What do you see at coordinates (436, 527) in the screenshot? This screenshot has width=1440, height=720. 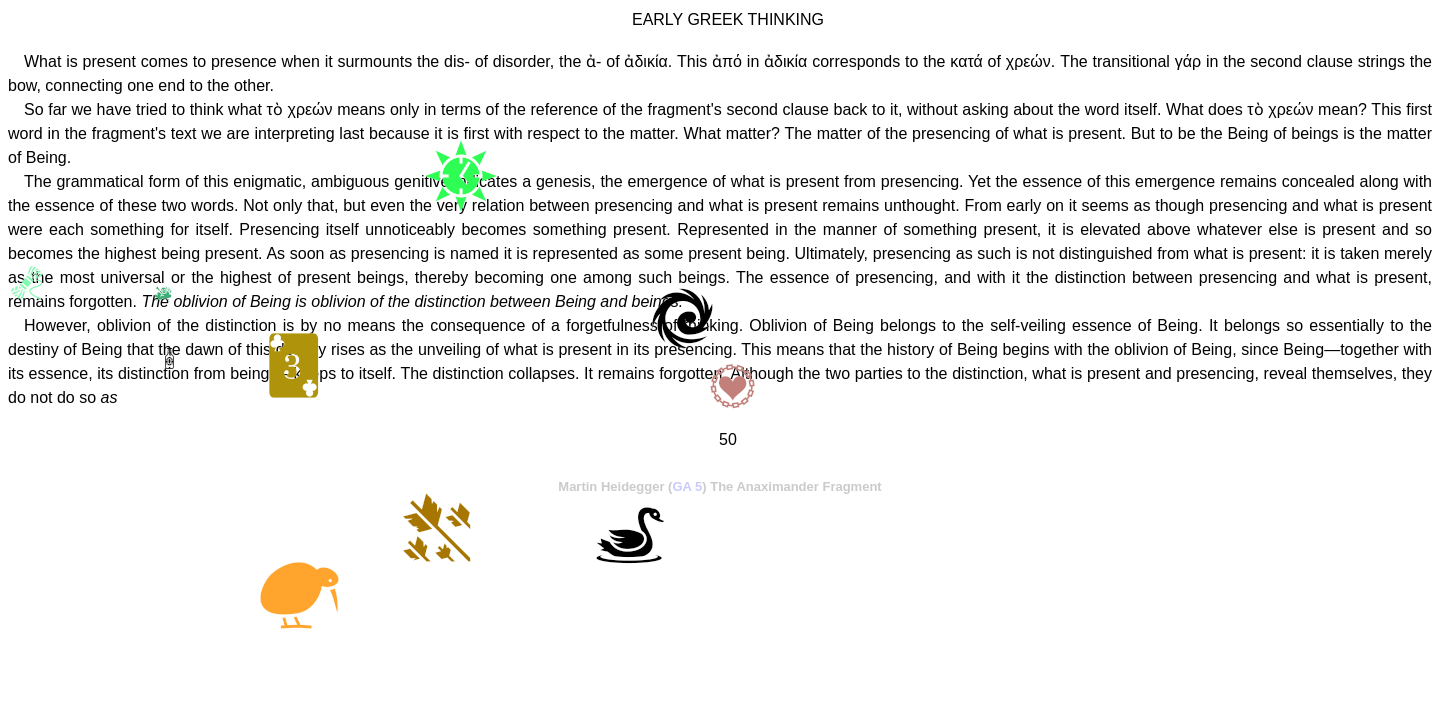 I see `launch multiple projectiles or arrows` at bounding box center [436, 527].